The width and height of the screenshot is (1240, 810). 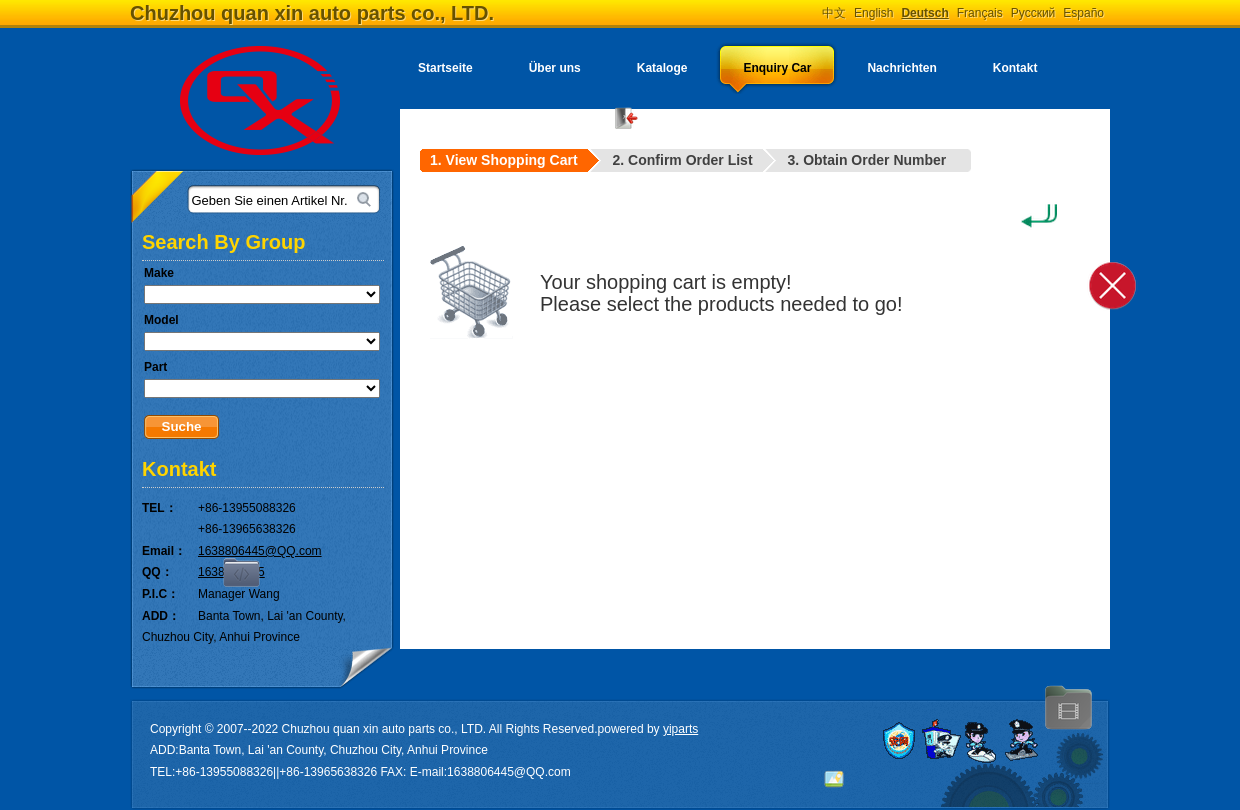 I want to click on open your code projects folder, so click(x=241, y=572).